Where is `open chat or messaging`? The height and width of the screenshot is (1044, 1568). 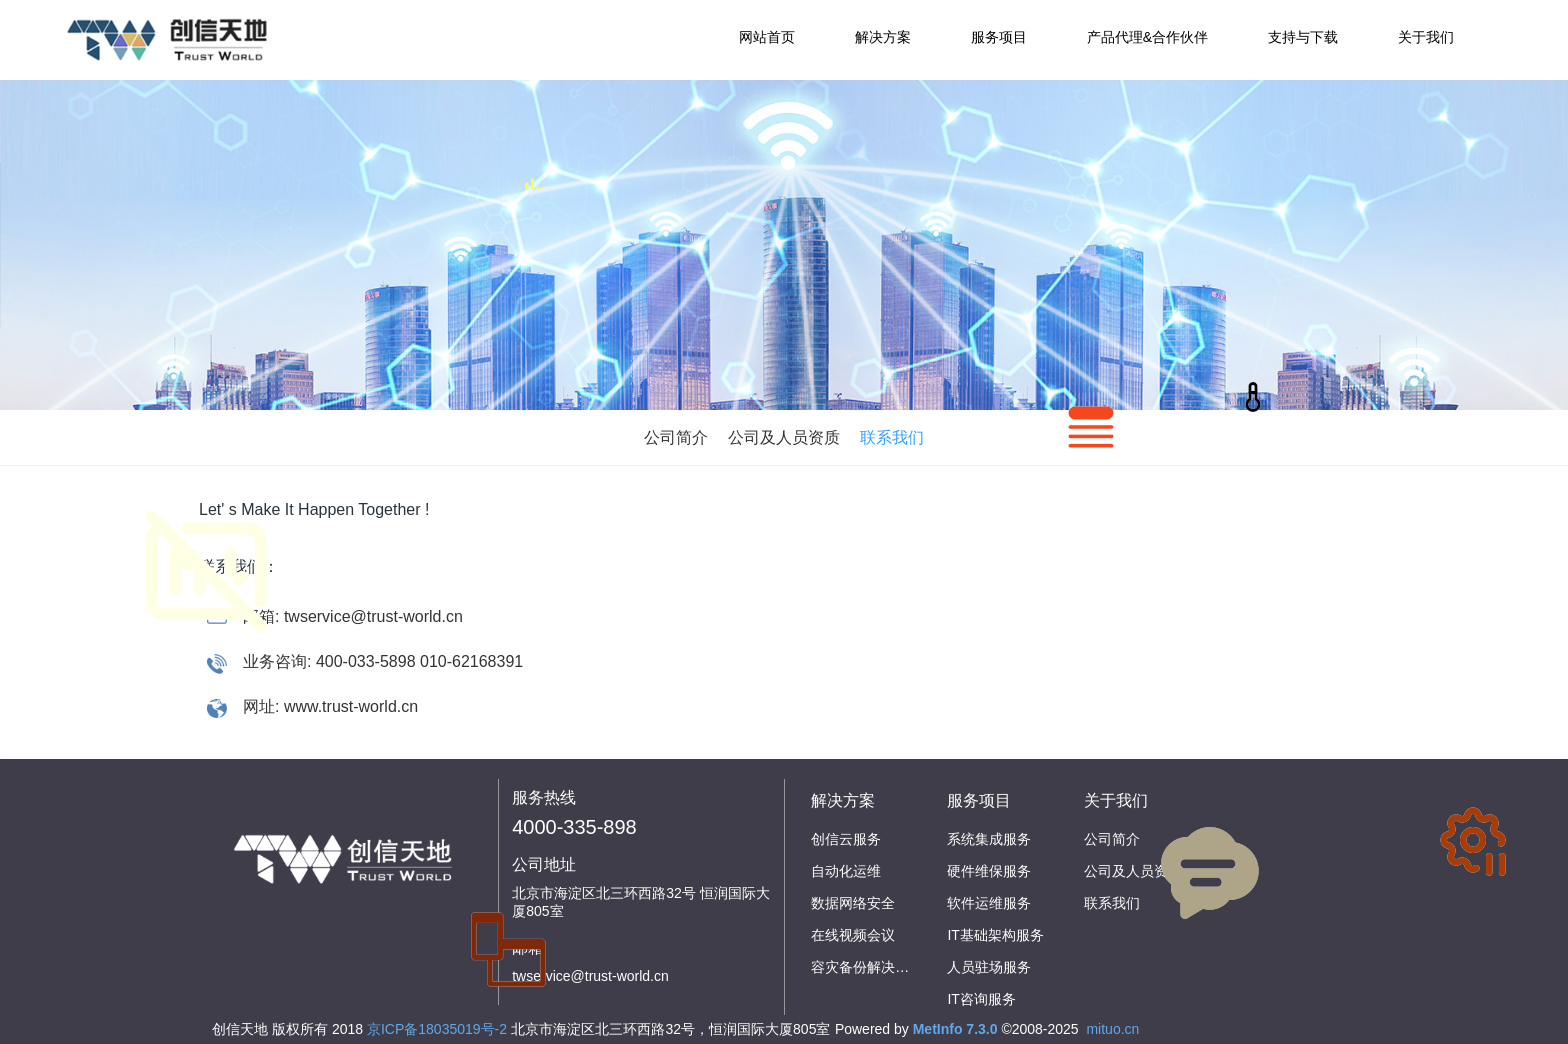
open chat or messaging is located at coordinates (1208, 873).